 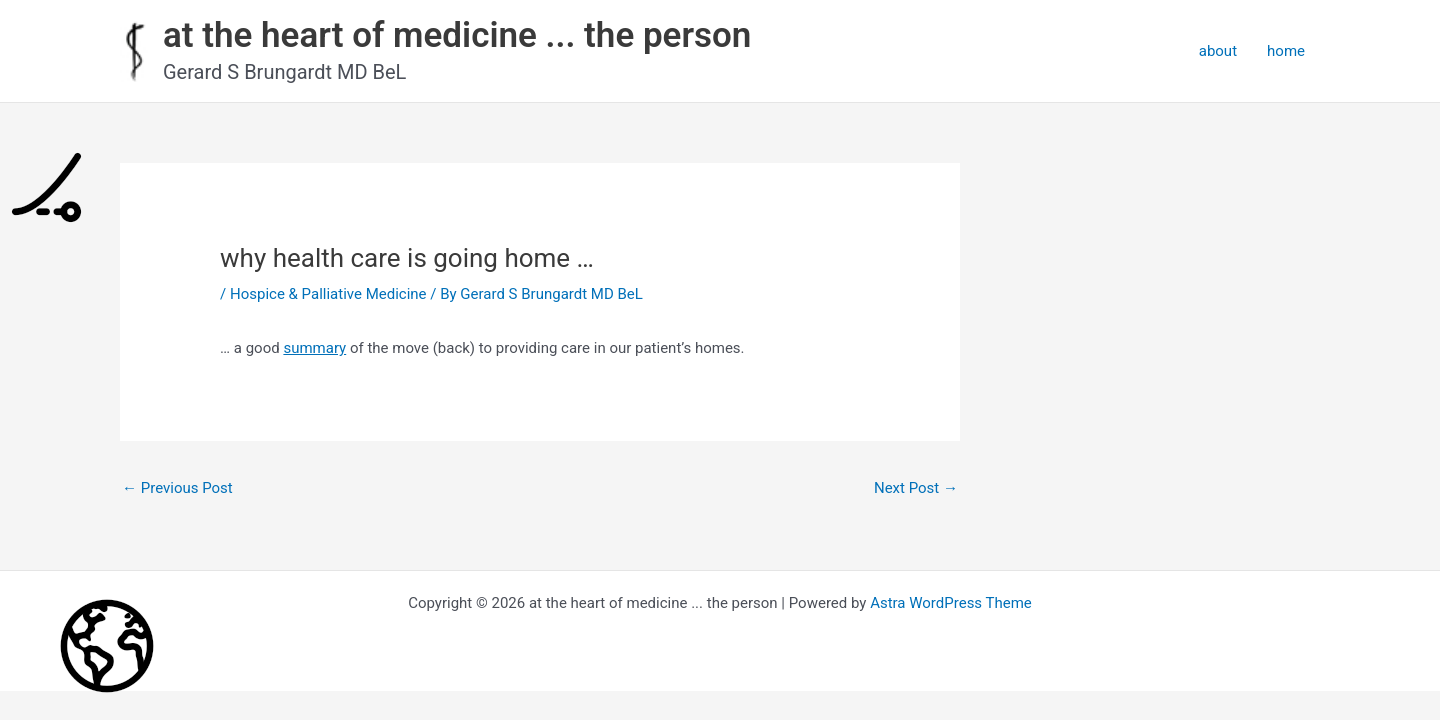 I want to click on adjust animation easing curve, so click(x=46, y=187).